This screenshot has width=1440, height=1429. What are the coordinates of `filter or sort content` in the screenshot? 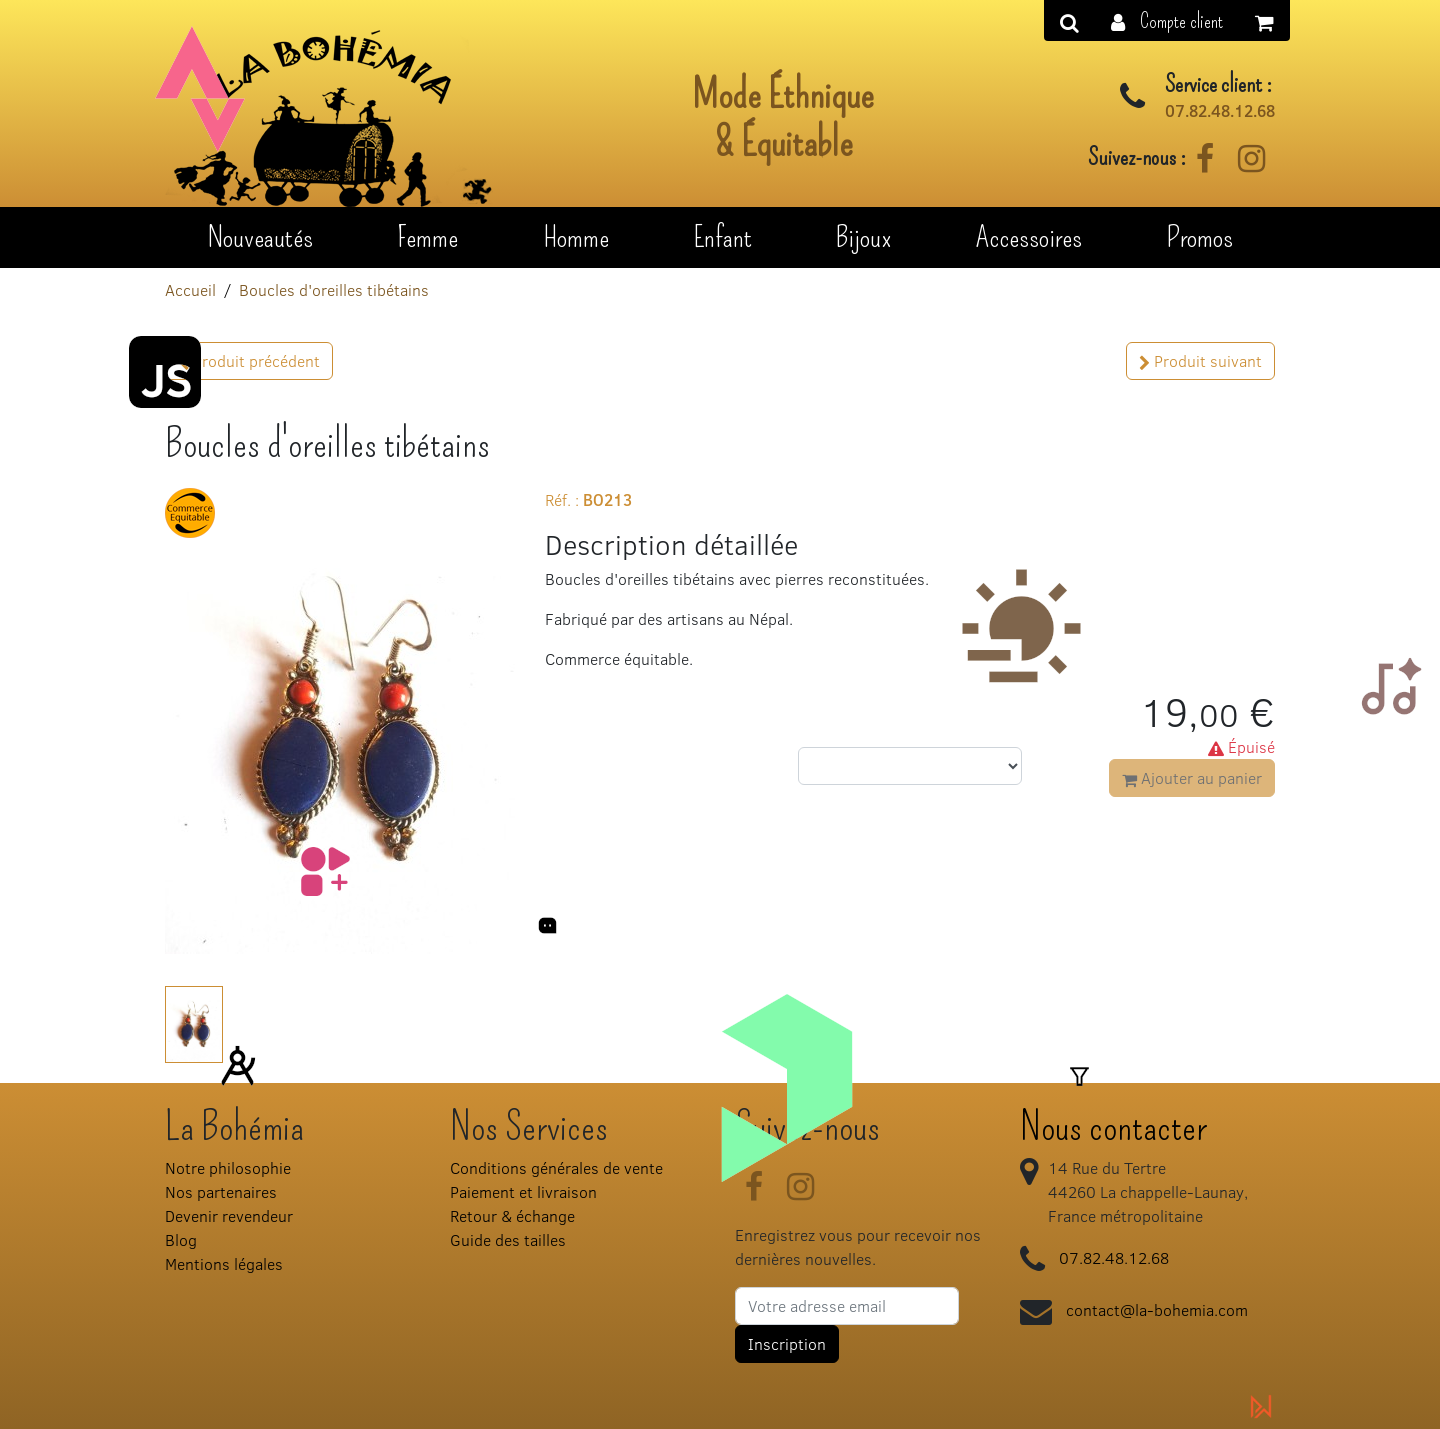 It's located at (1079, 1075).